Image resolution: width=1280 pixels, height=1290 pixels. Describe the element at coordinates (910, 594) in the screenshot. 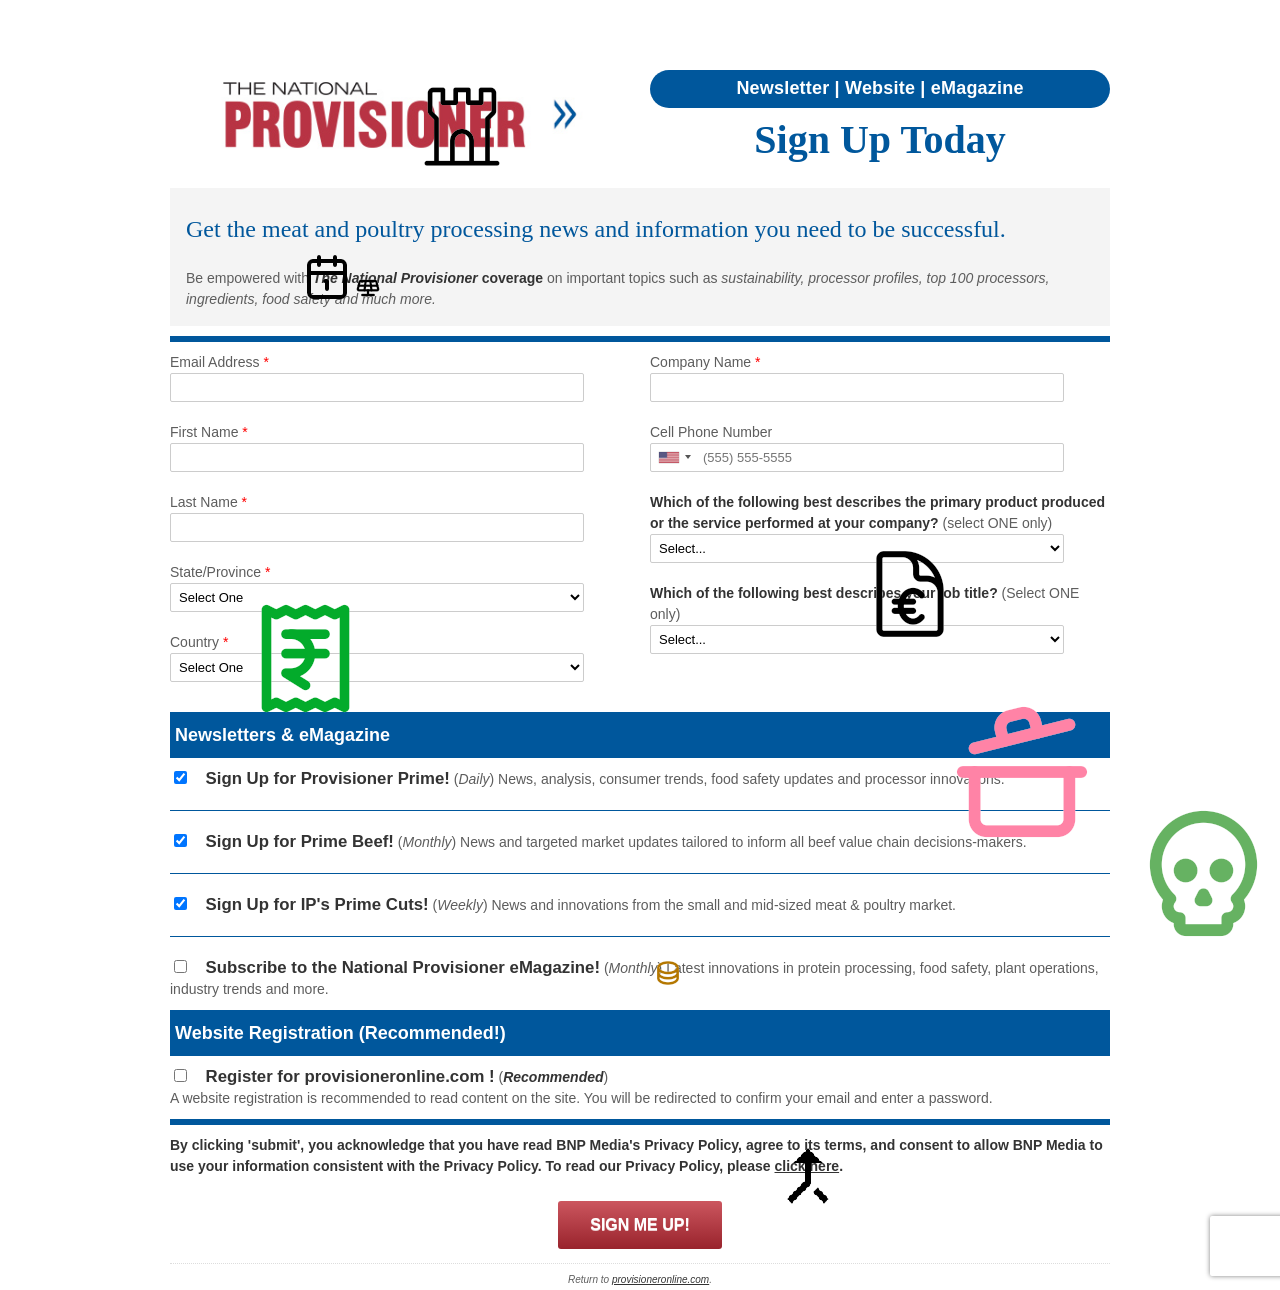

I see `view euro invoice or financial document` at that location.